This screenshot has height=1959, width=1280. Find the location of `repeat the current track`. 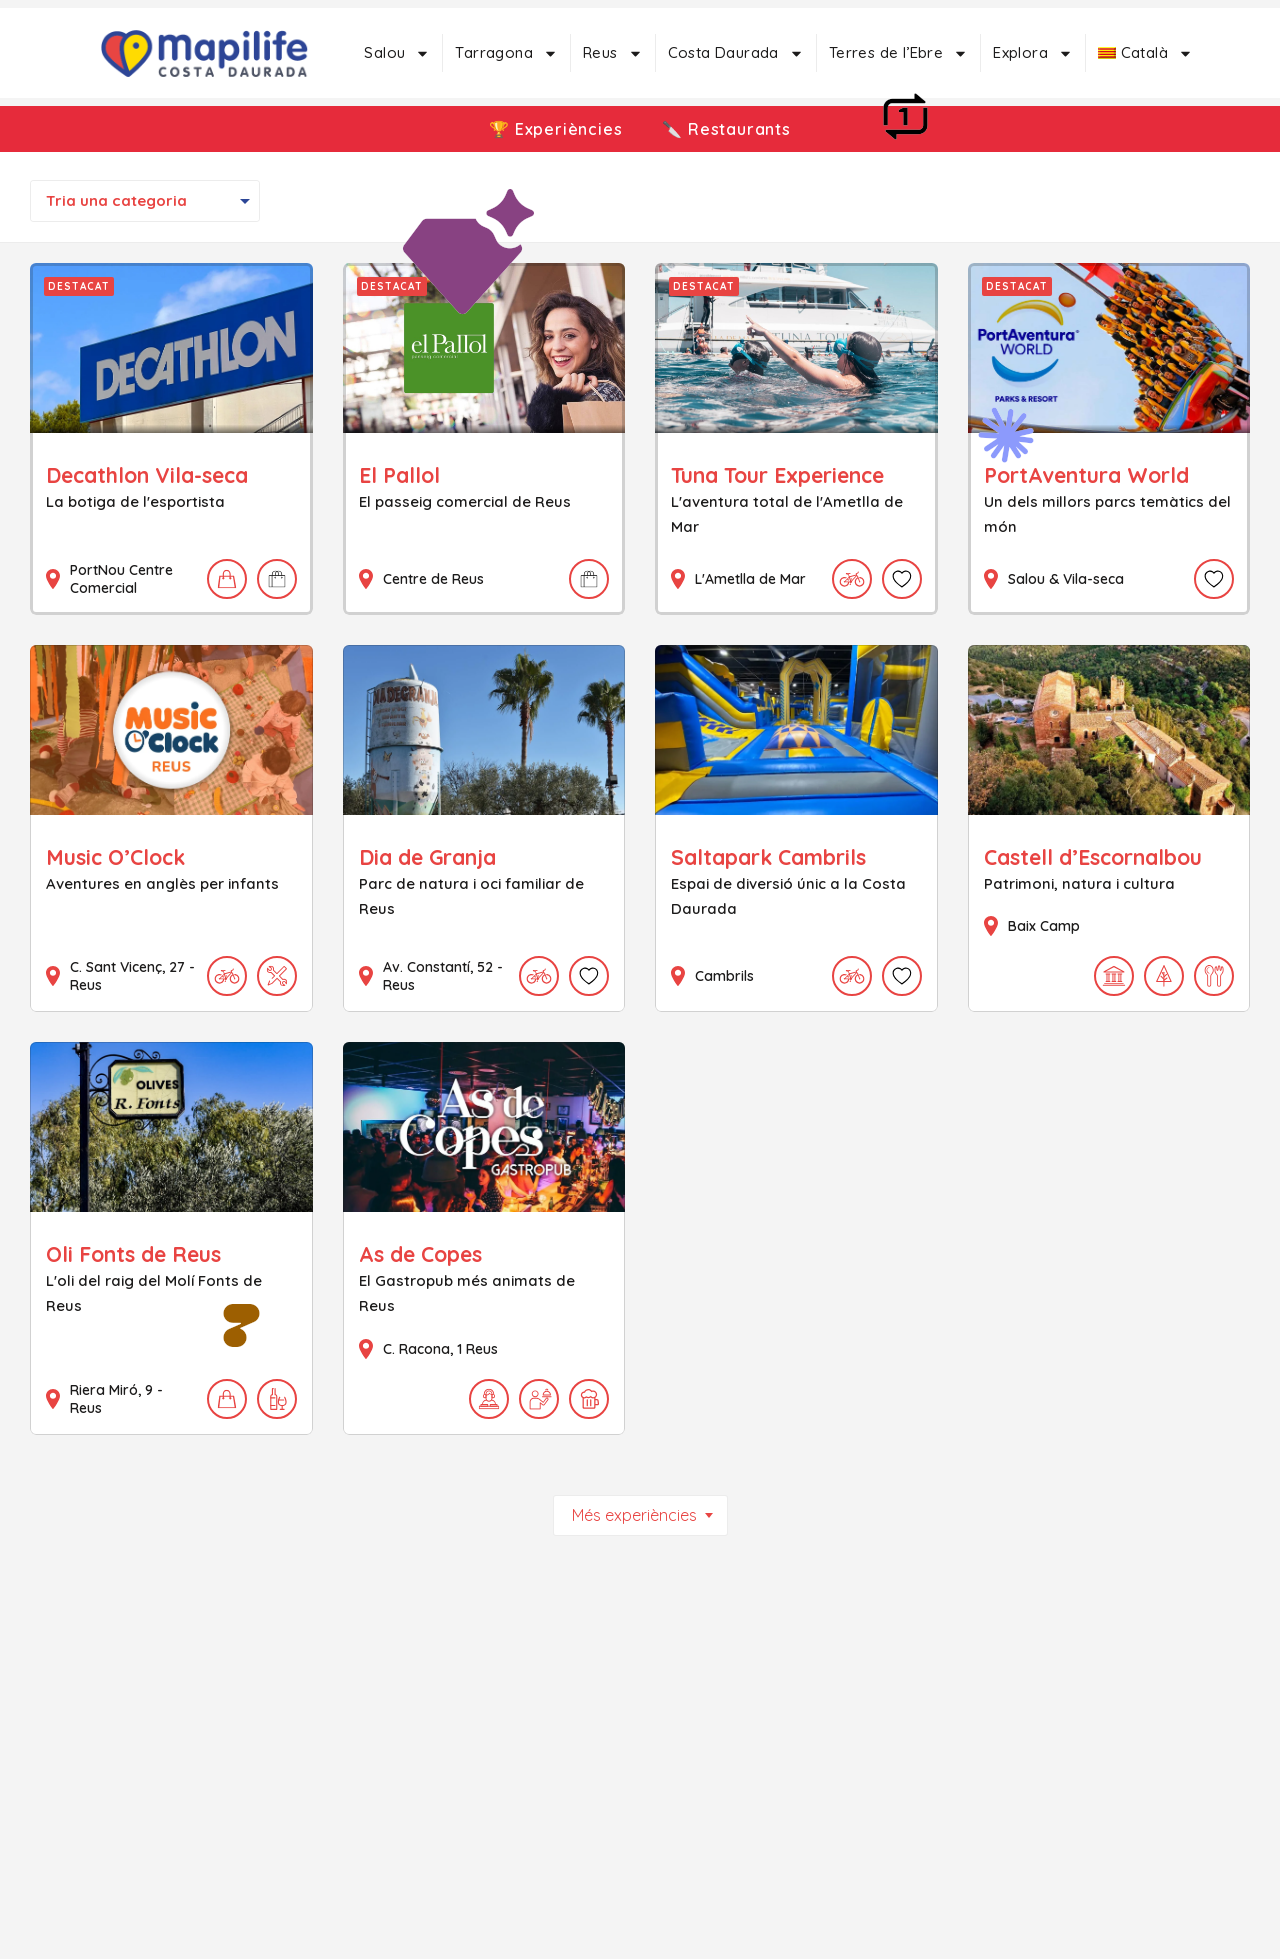

repeat the current track is located at coordinates (905, 116).